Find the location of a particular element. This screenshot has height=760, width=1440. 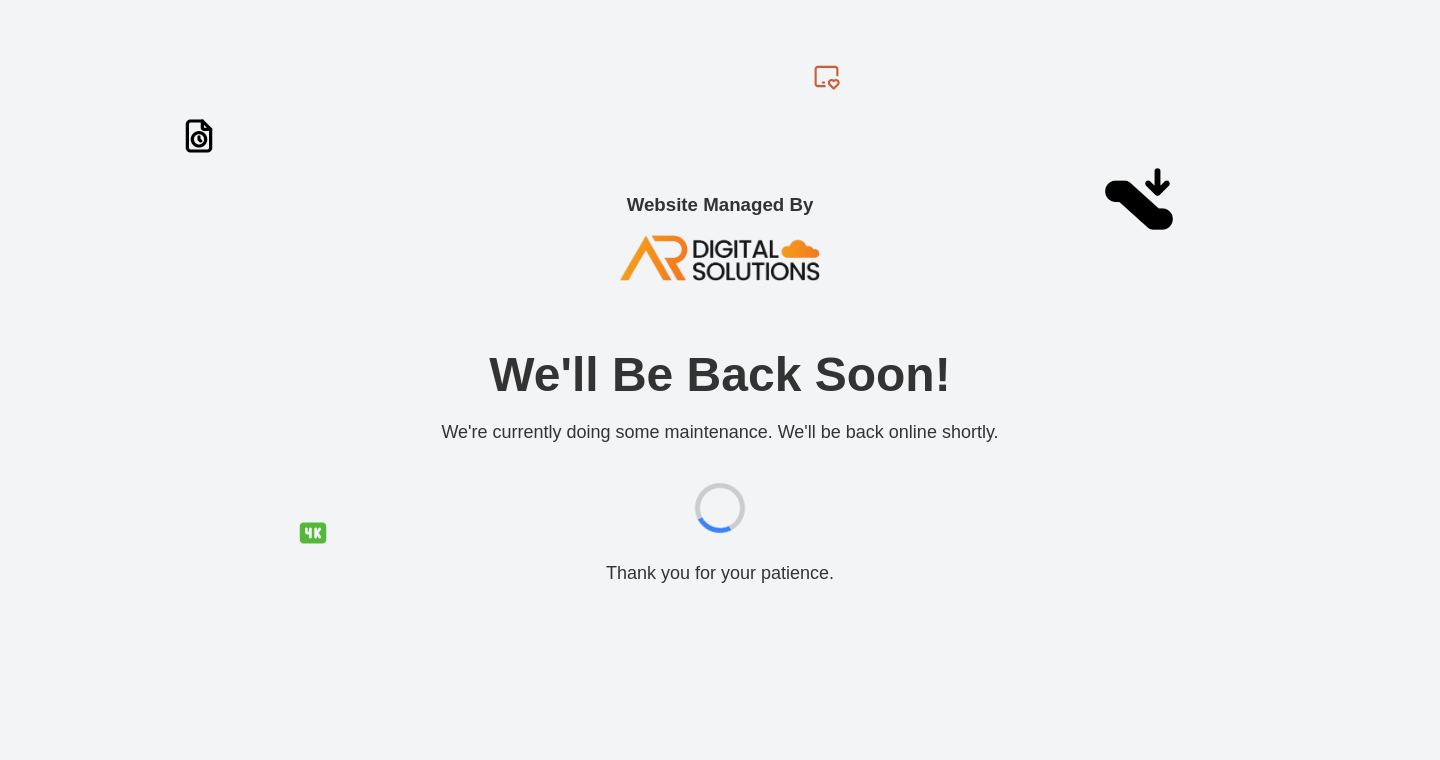

view file history or recent changes is located at coordinates (199, 136).